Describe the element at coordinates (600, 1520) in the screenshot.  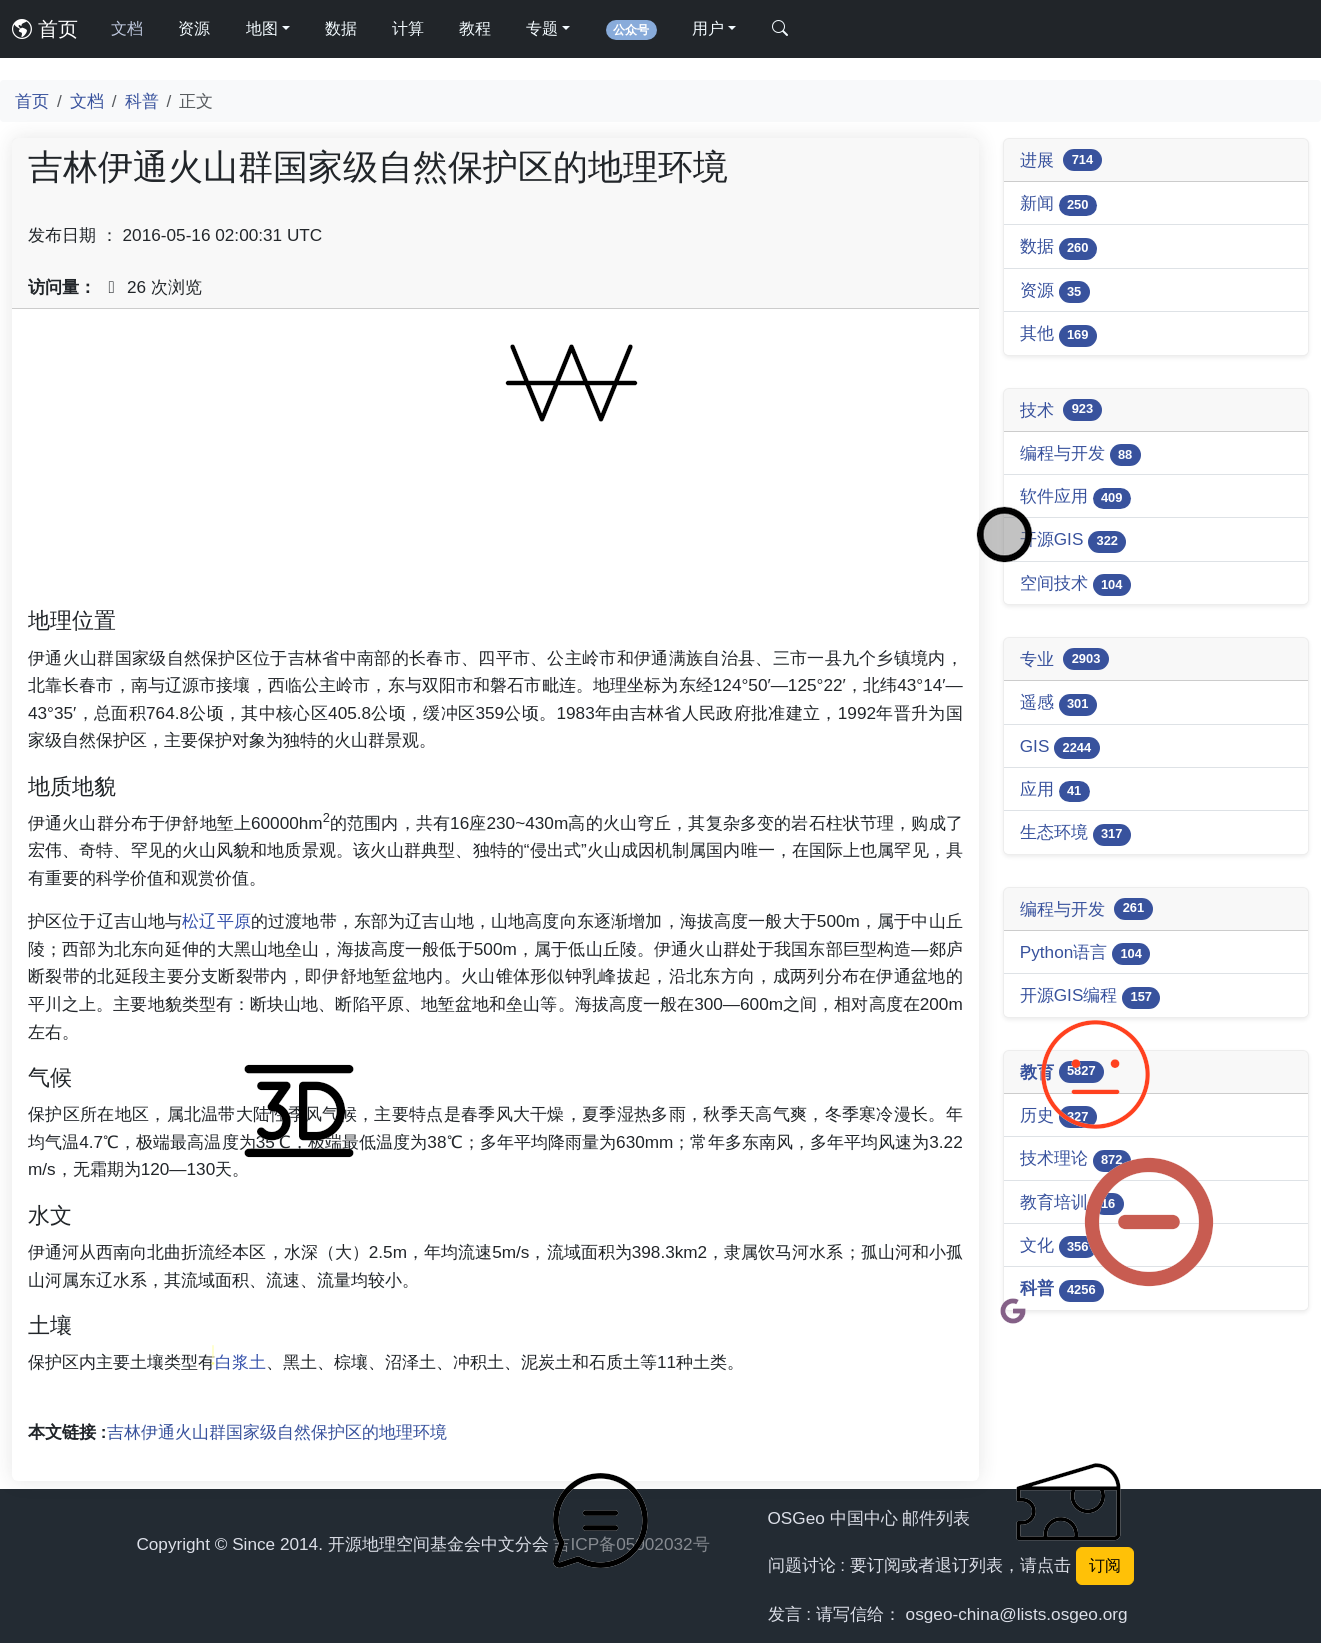
I see `open chat or messaging` at that location.